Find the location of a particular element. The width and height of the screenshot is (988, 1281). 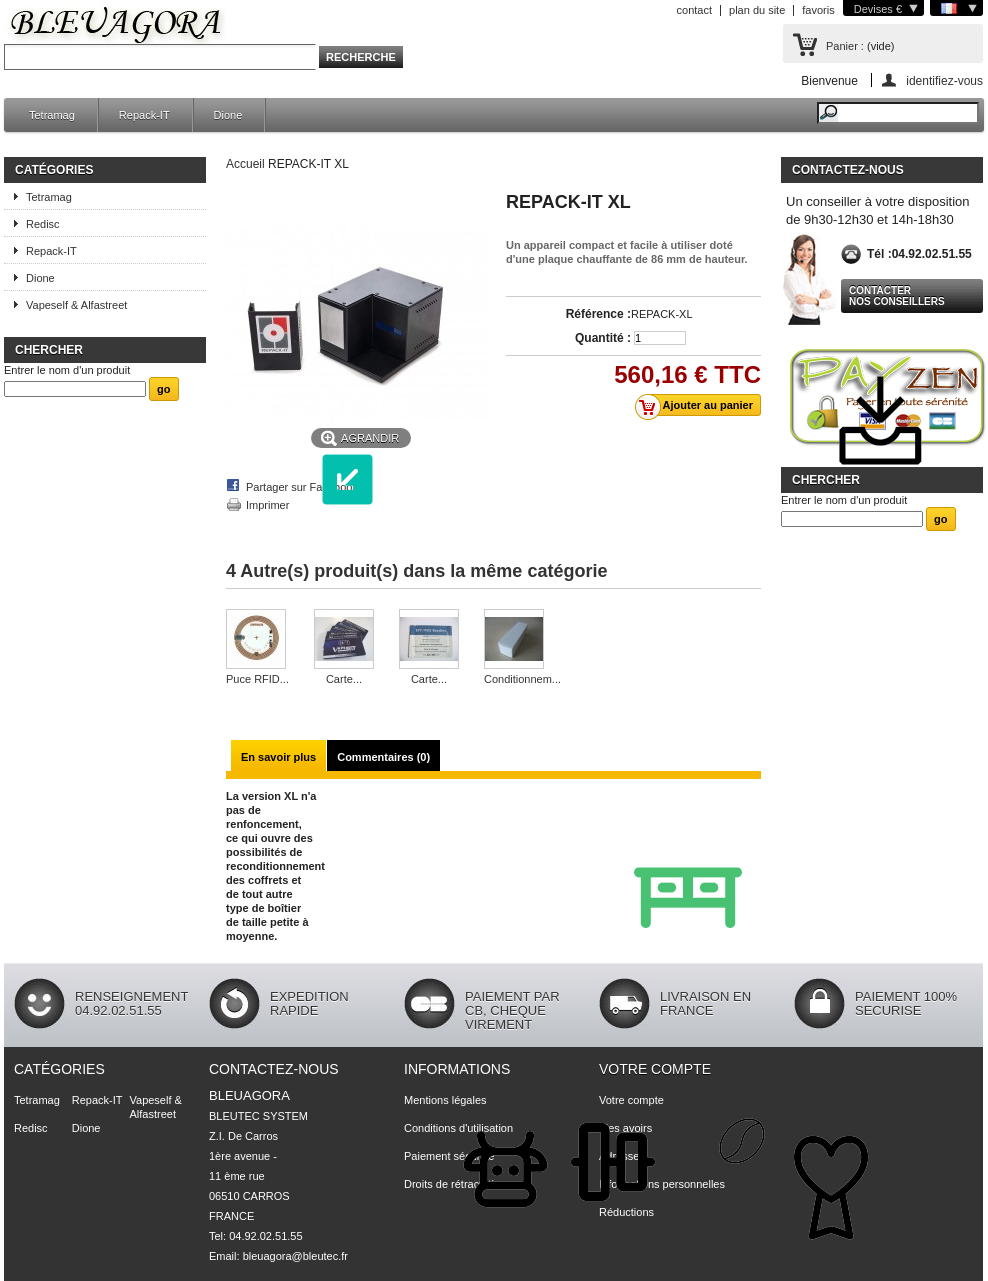

access workspace or desk settings is located at coordinates (688, 896).